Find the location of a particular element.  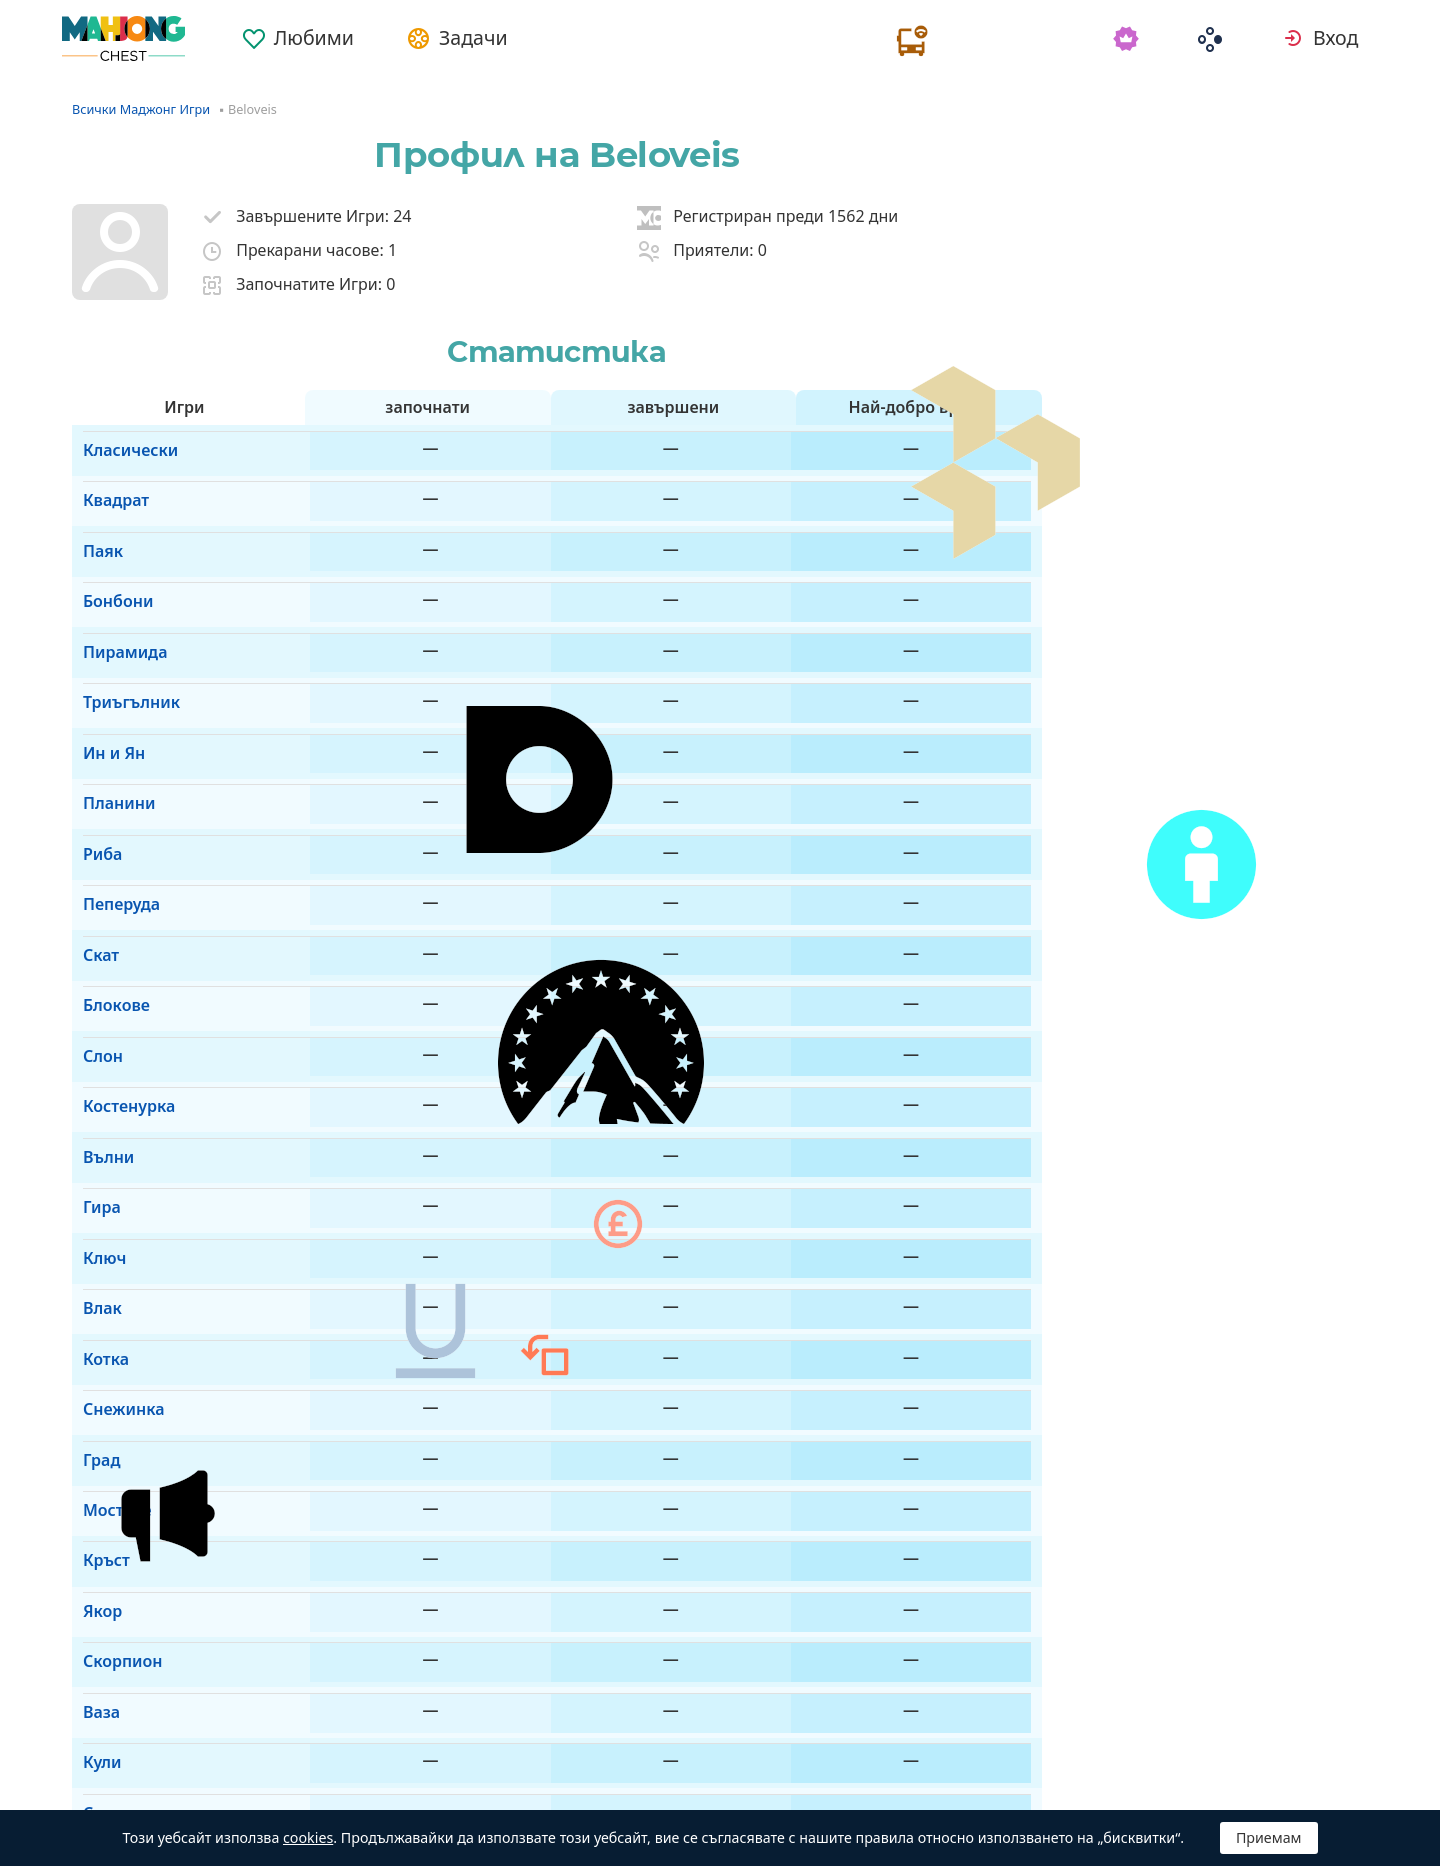

rotate object counterclockwise is located at coordinates (546, 1355).